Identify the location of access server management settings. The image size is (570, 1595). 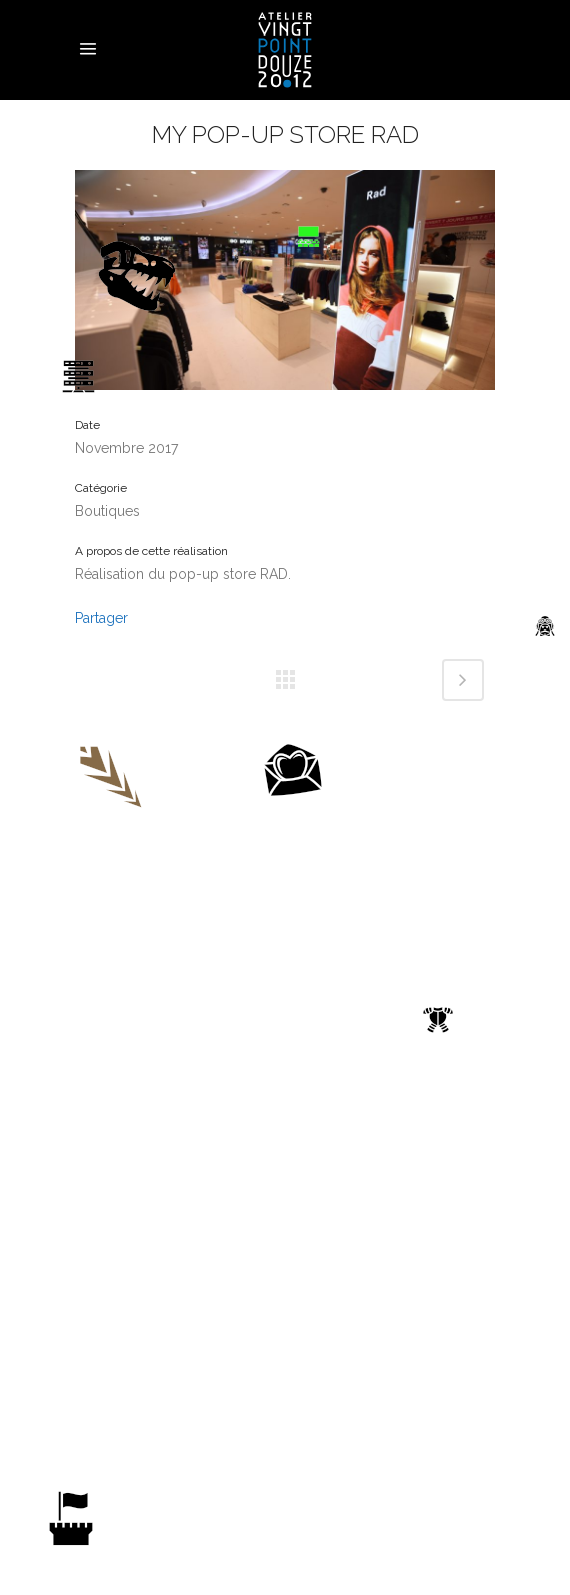
(78, 376).